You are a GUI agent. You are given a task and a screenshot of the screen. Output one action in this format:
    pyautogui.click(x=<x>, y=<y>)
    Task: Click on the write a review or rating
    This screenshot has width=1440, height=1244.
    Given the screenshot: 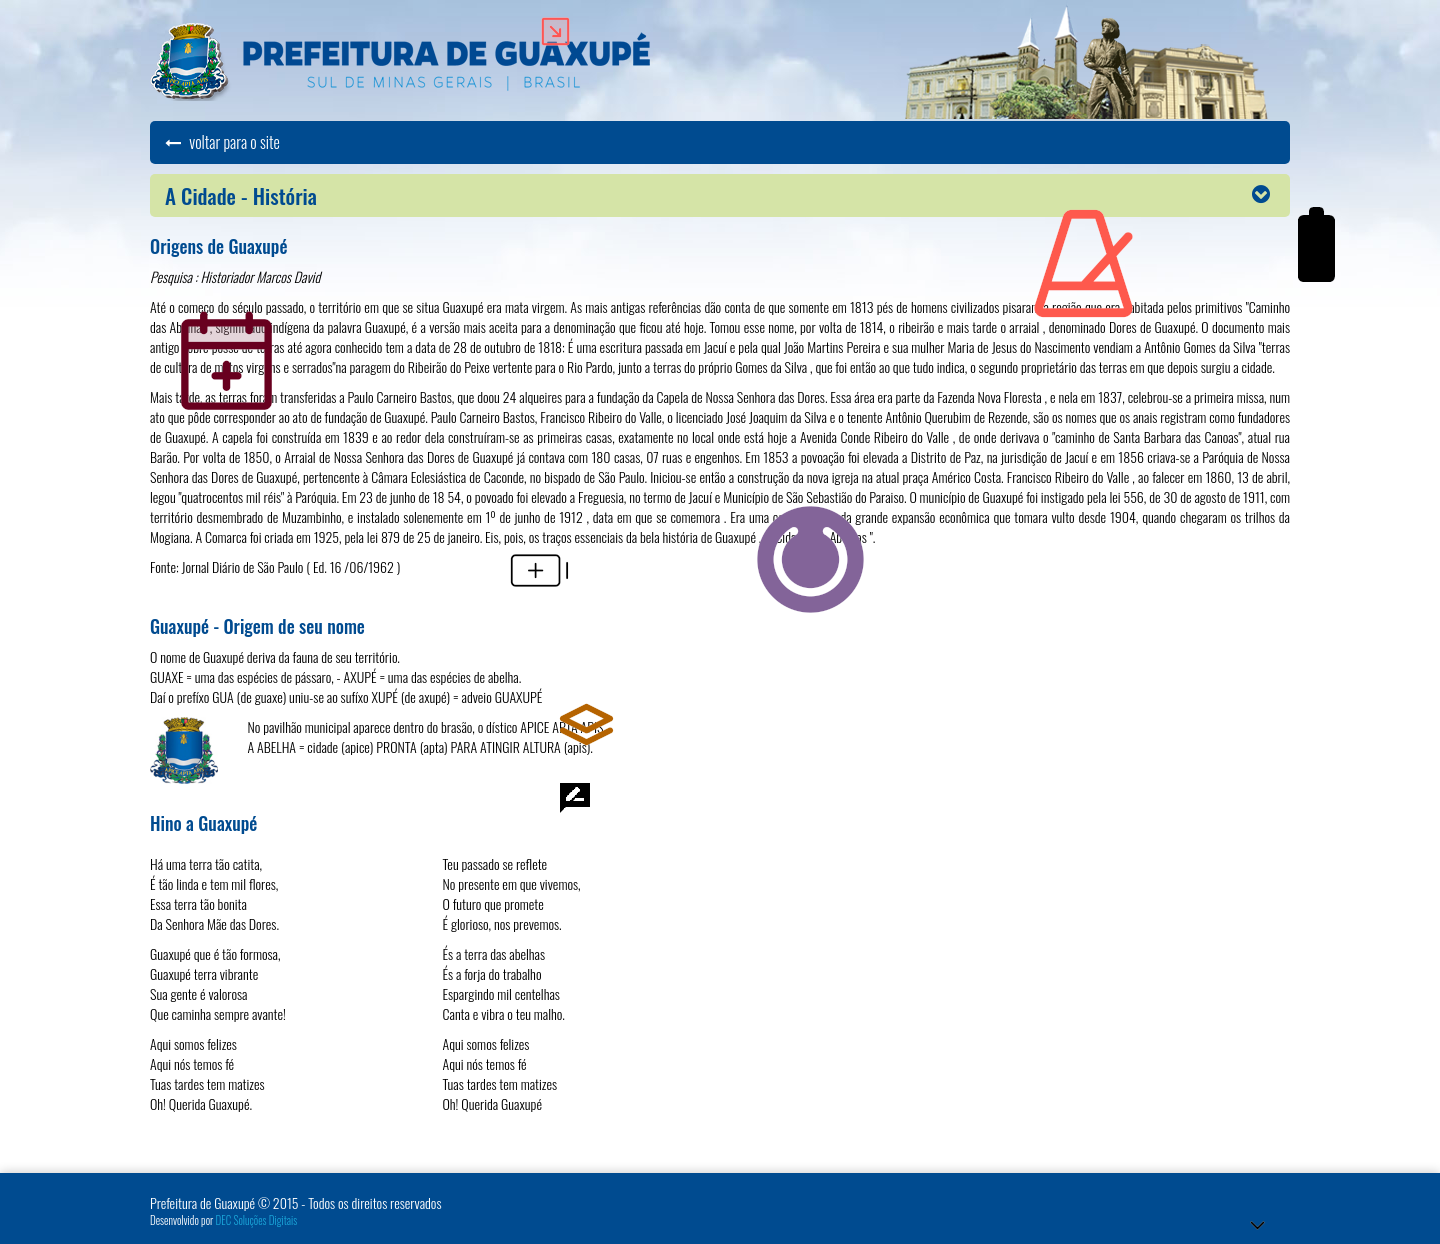 What is the action you would take?
    pyautogui.click(x=575, y=798)
    